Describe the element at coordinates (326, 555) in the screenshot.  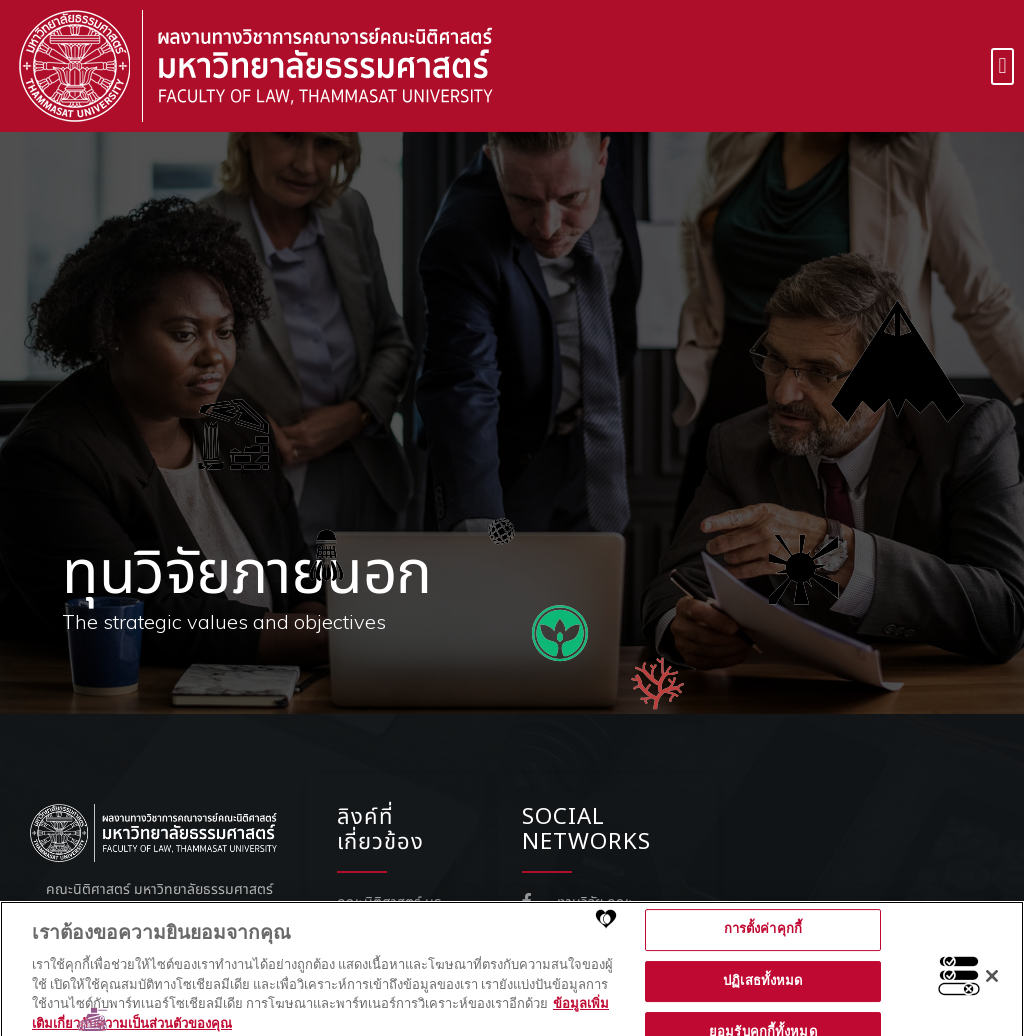
I see `access badminton game or activity` at that location.